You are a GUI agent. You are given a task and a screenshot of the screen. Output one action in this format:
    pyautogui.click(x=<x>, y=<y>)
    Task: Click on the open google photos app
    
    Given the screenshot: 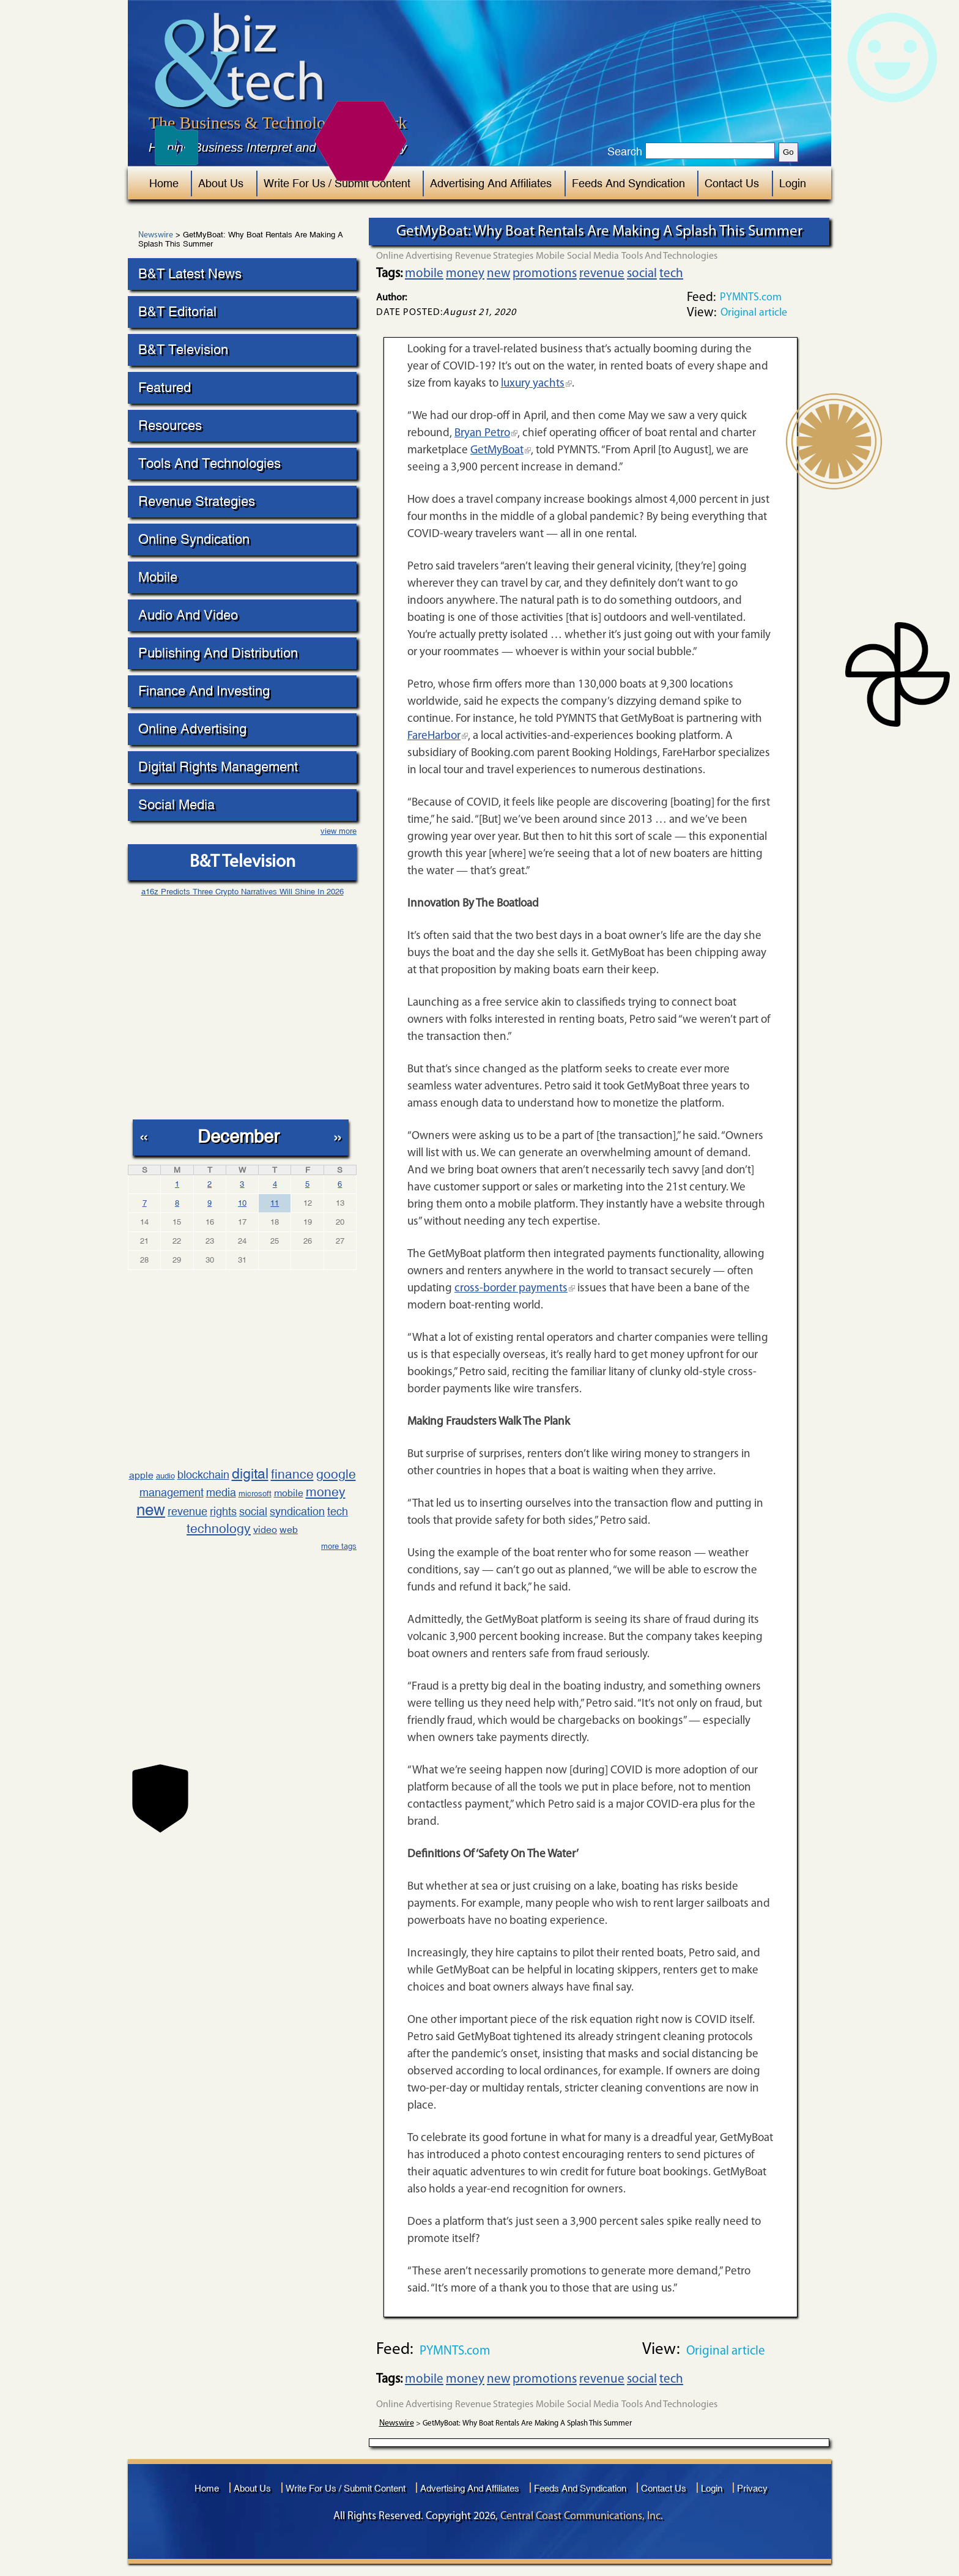 What is the action you would take?
    pyautogui.click(x=897, y=674)
    